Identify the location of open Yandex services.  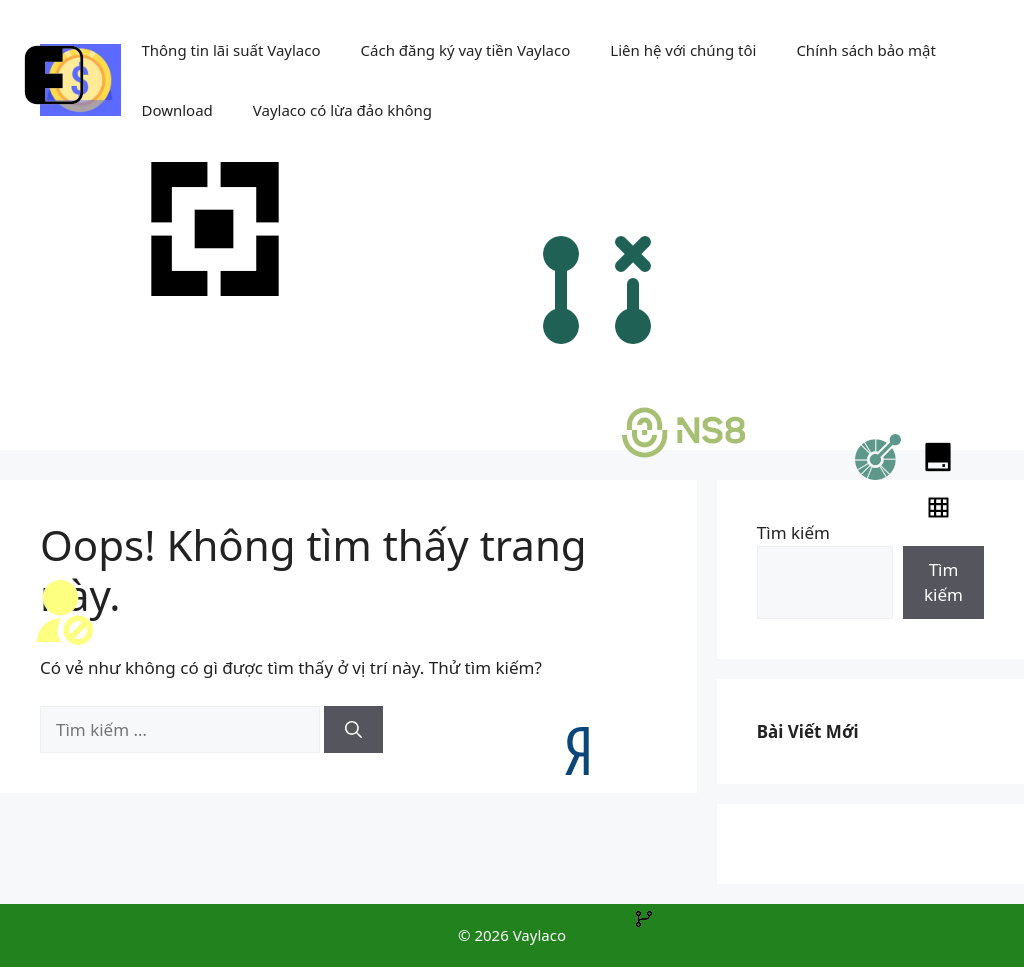
(577, 751).